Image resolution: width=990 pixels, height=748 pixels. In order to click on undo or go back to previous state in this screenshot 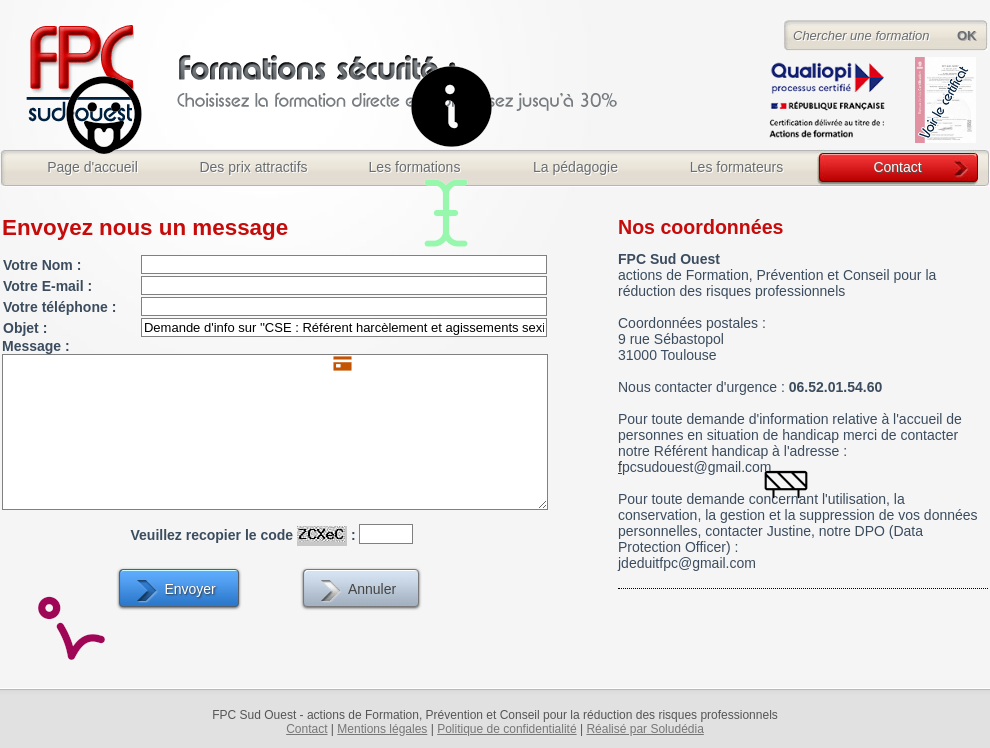, I will do `click(71, 626)`.